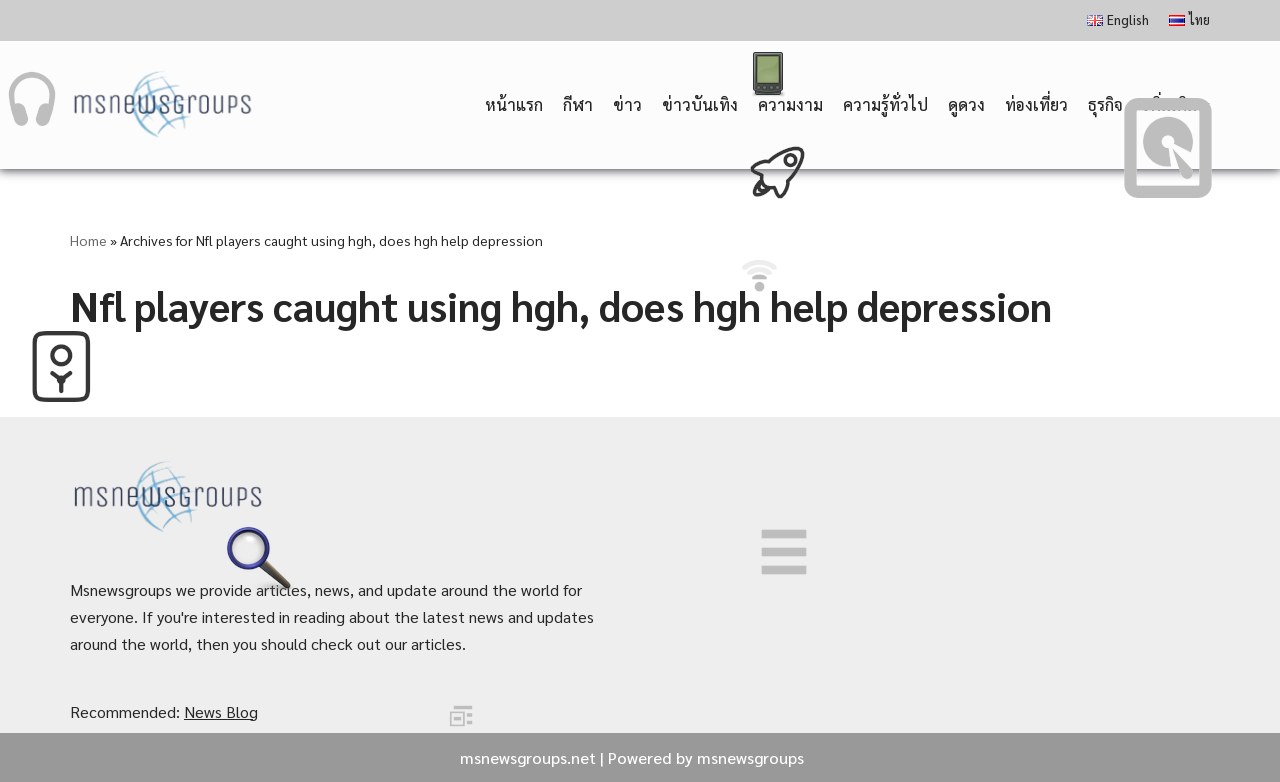 The width and height of the screenshot is (1280, 782). Describe the element at coordinates (259, 559) in the screenshot. I see `search for items or content` at that location.